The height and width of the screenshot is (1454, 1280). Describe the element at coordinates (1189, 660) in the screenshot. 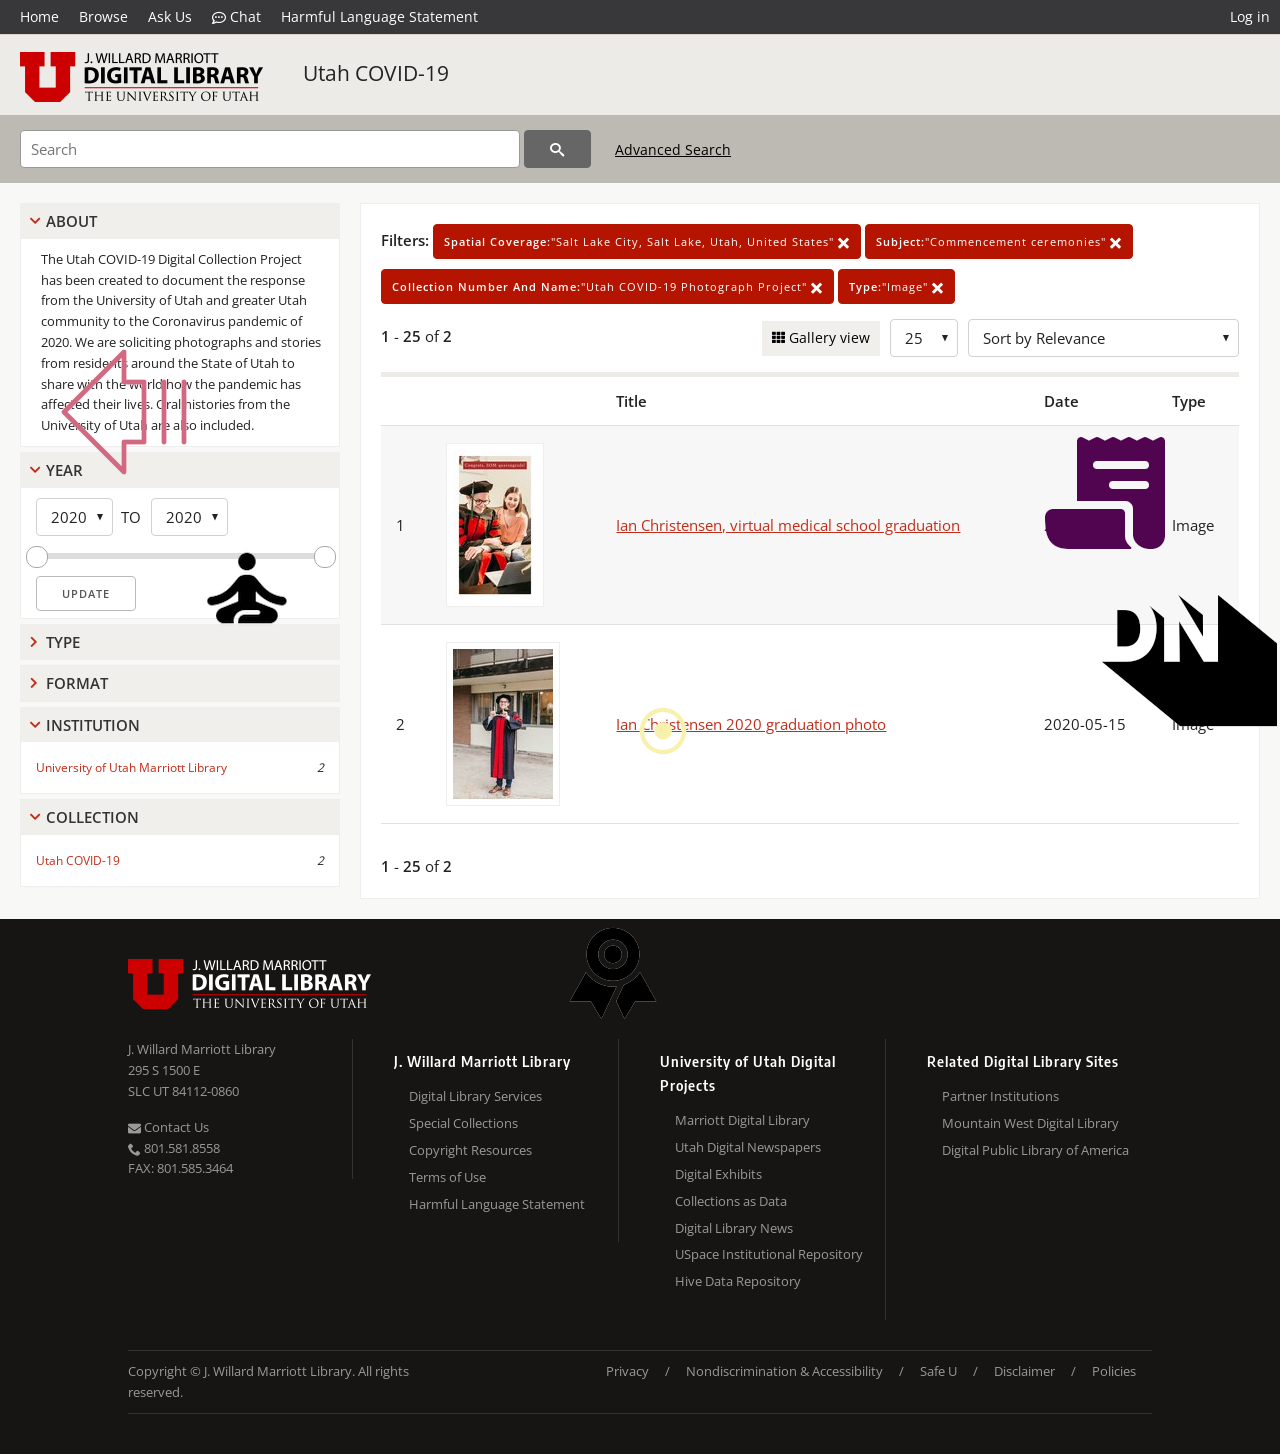

I see `visit Designer News website` at that location.